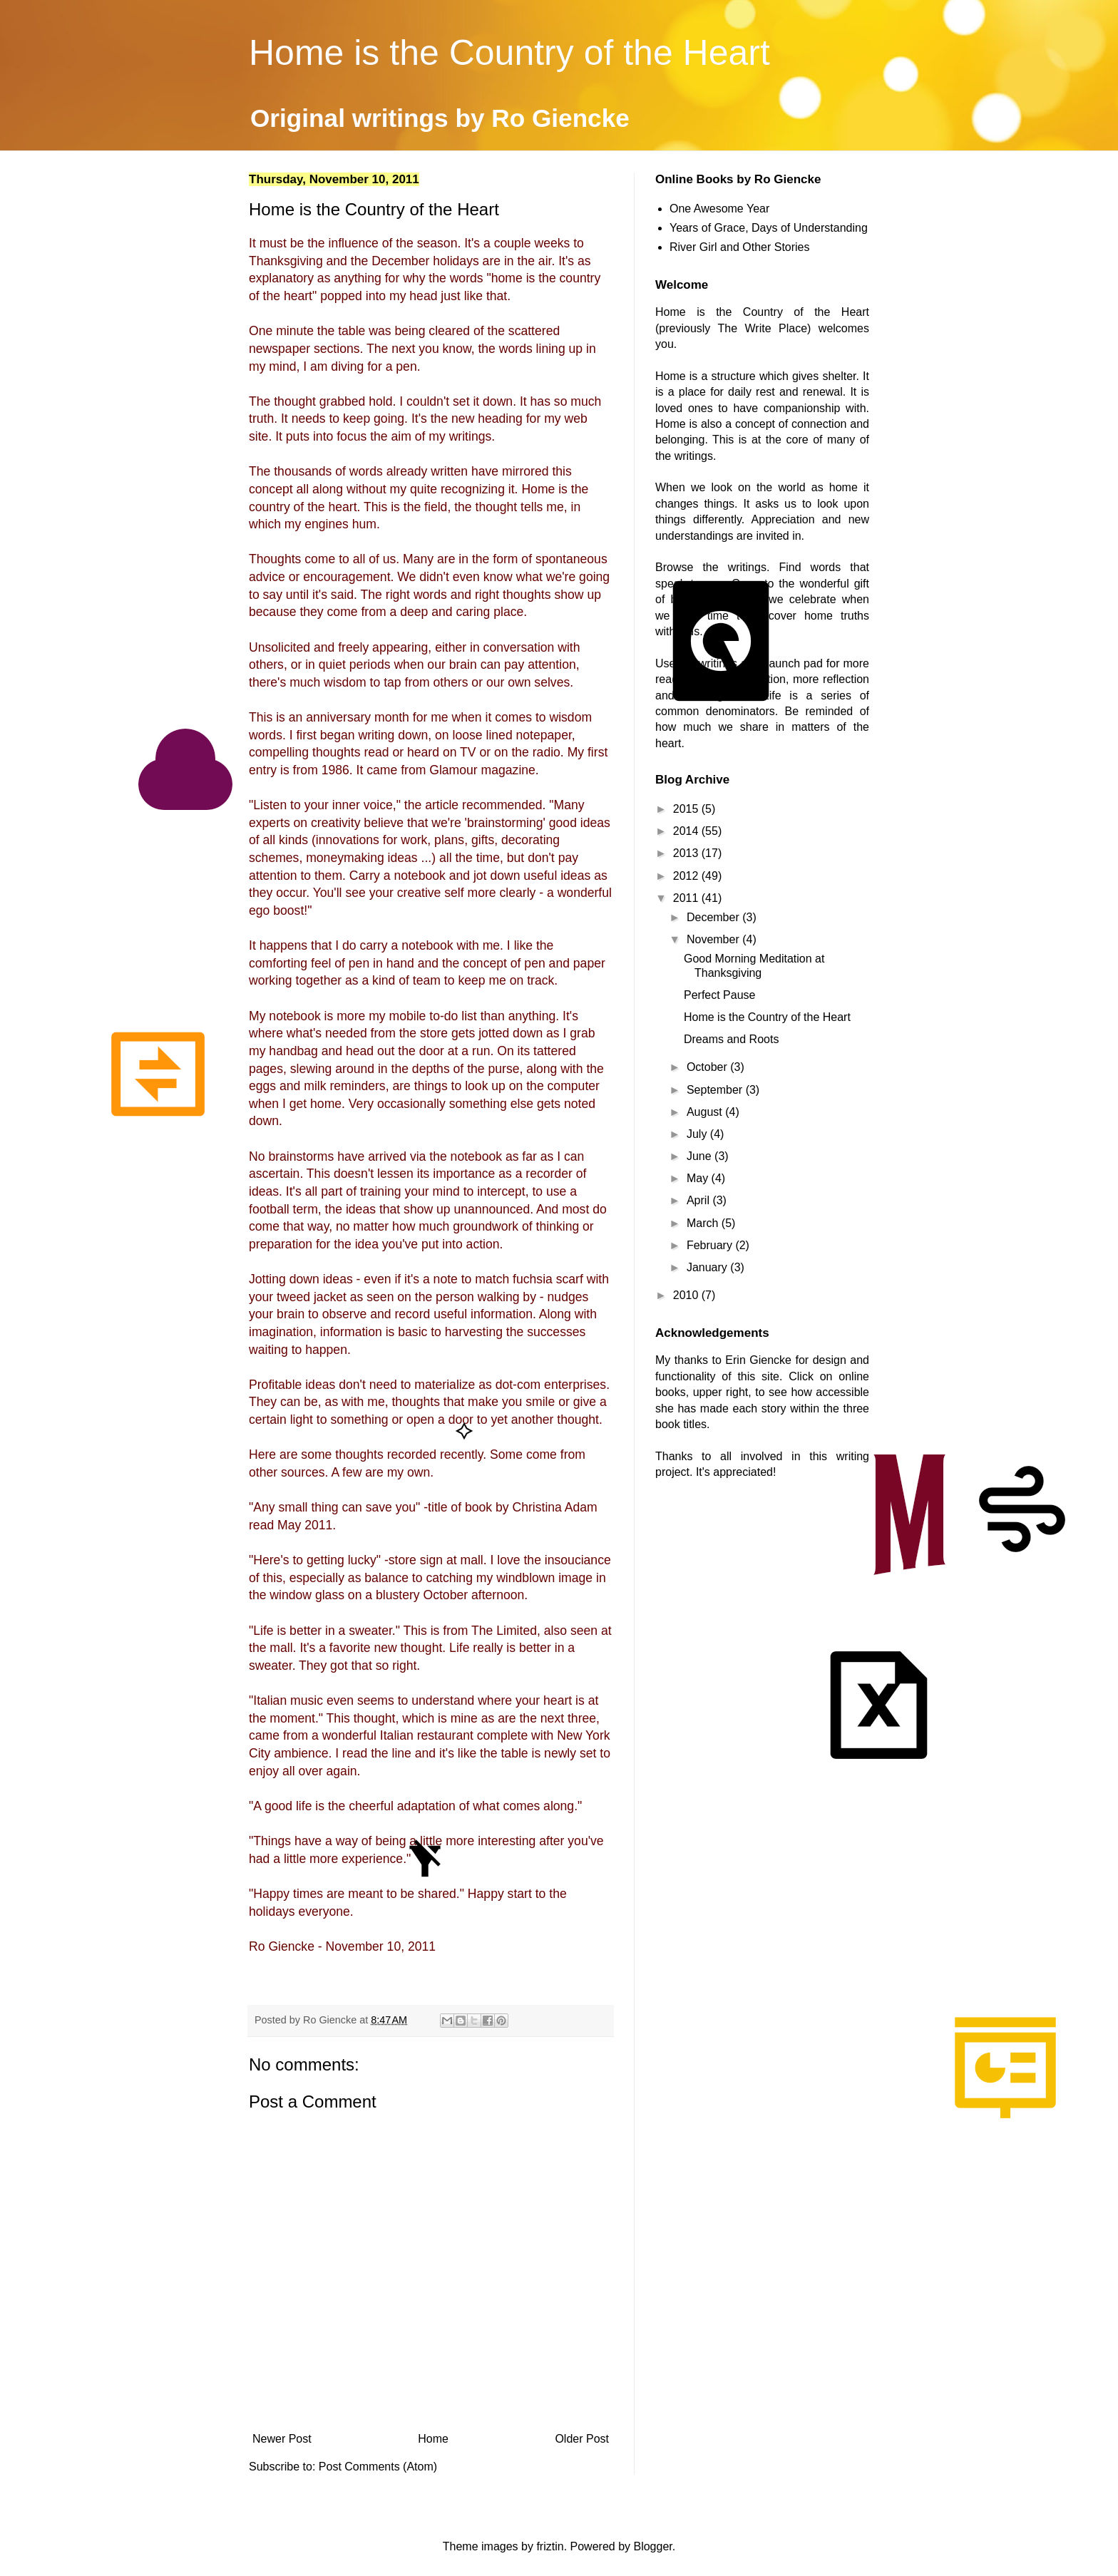 This screenshot has height=2576, width=1118. I want to click on indicates clear or sunny weather conditions, so click(464, 1431).